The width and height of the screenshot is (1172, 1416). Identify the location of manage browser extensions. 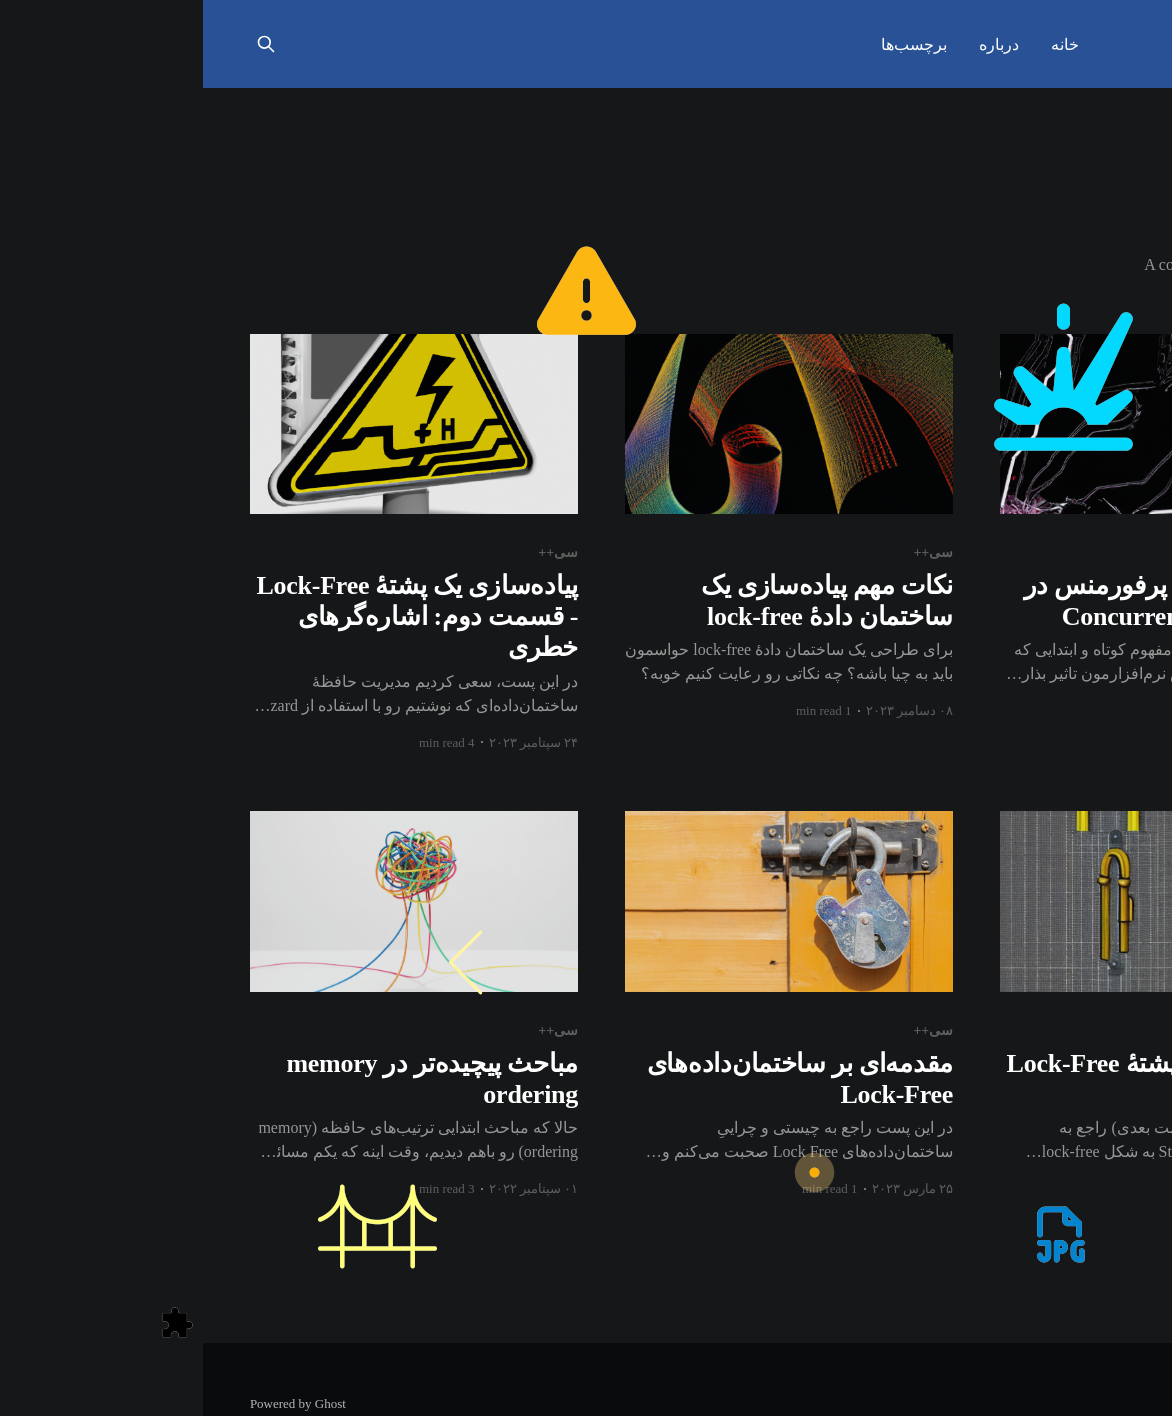
(177, 1323).